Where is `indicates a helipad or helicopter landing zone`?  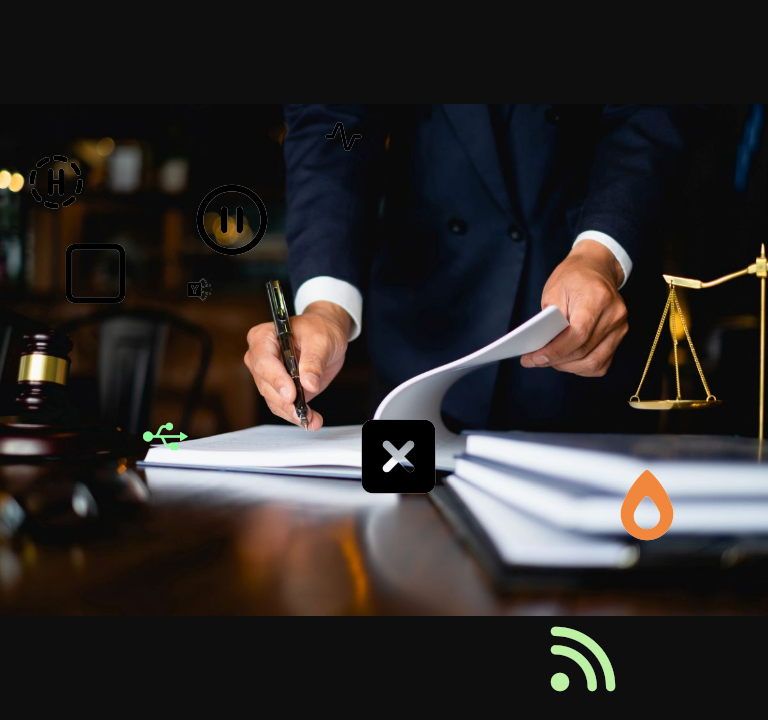
indicates a helipad or helicopter landing zone is located at coordinates (56, 182).